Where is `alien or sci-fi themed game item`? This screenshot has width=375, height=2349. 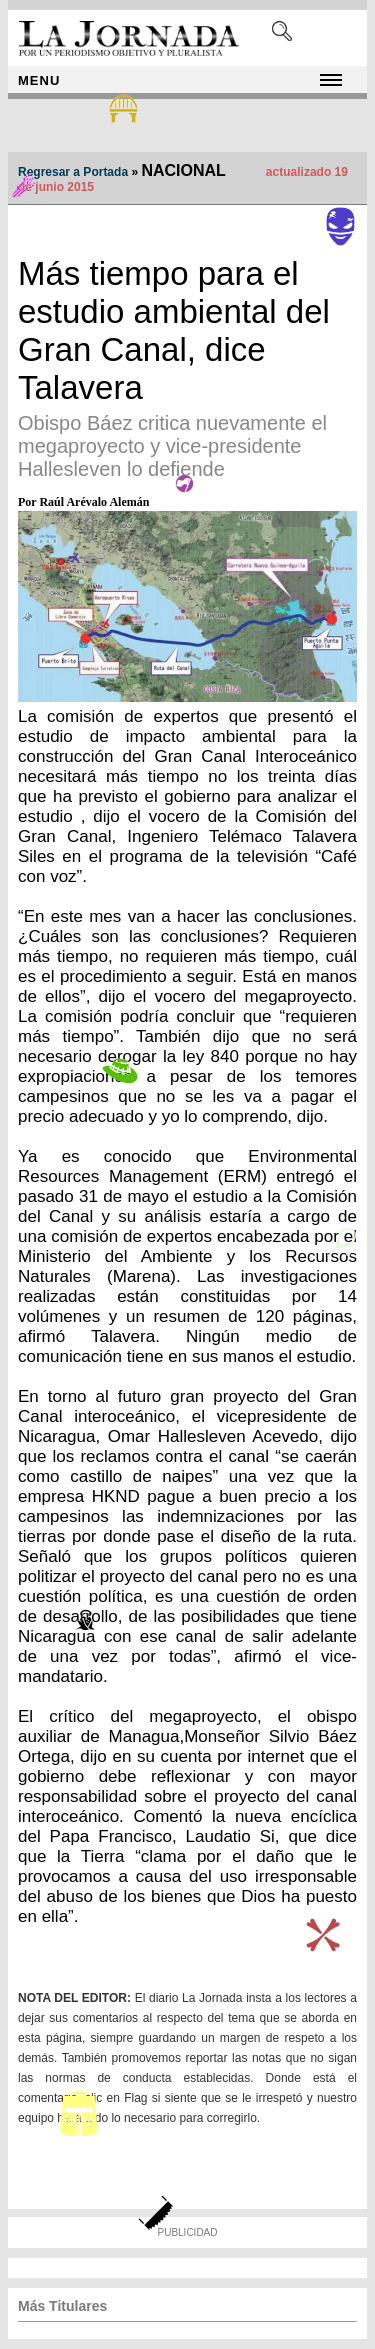
alien or sci-fi themed game item is located at coordinates (85, 1620).